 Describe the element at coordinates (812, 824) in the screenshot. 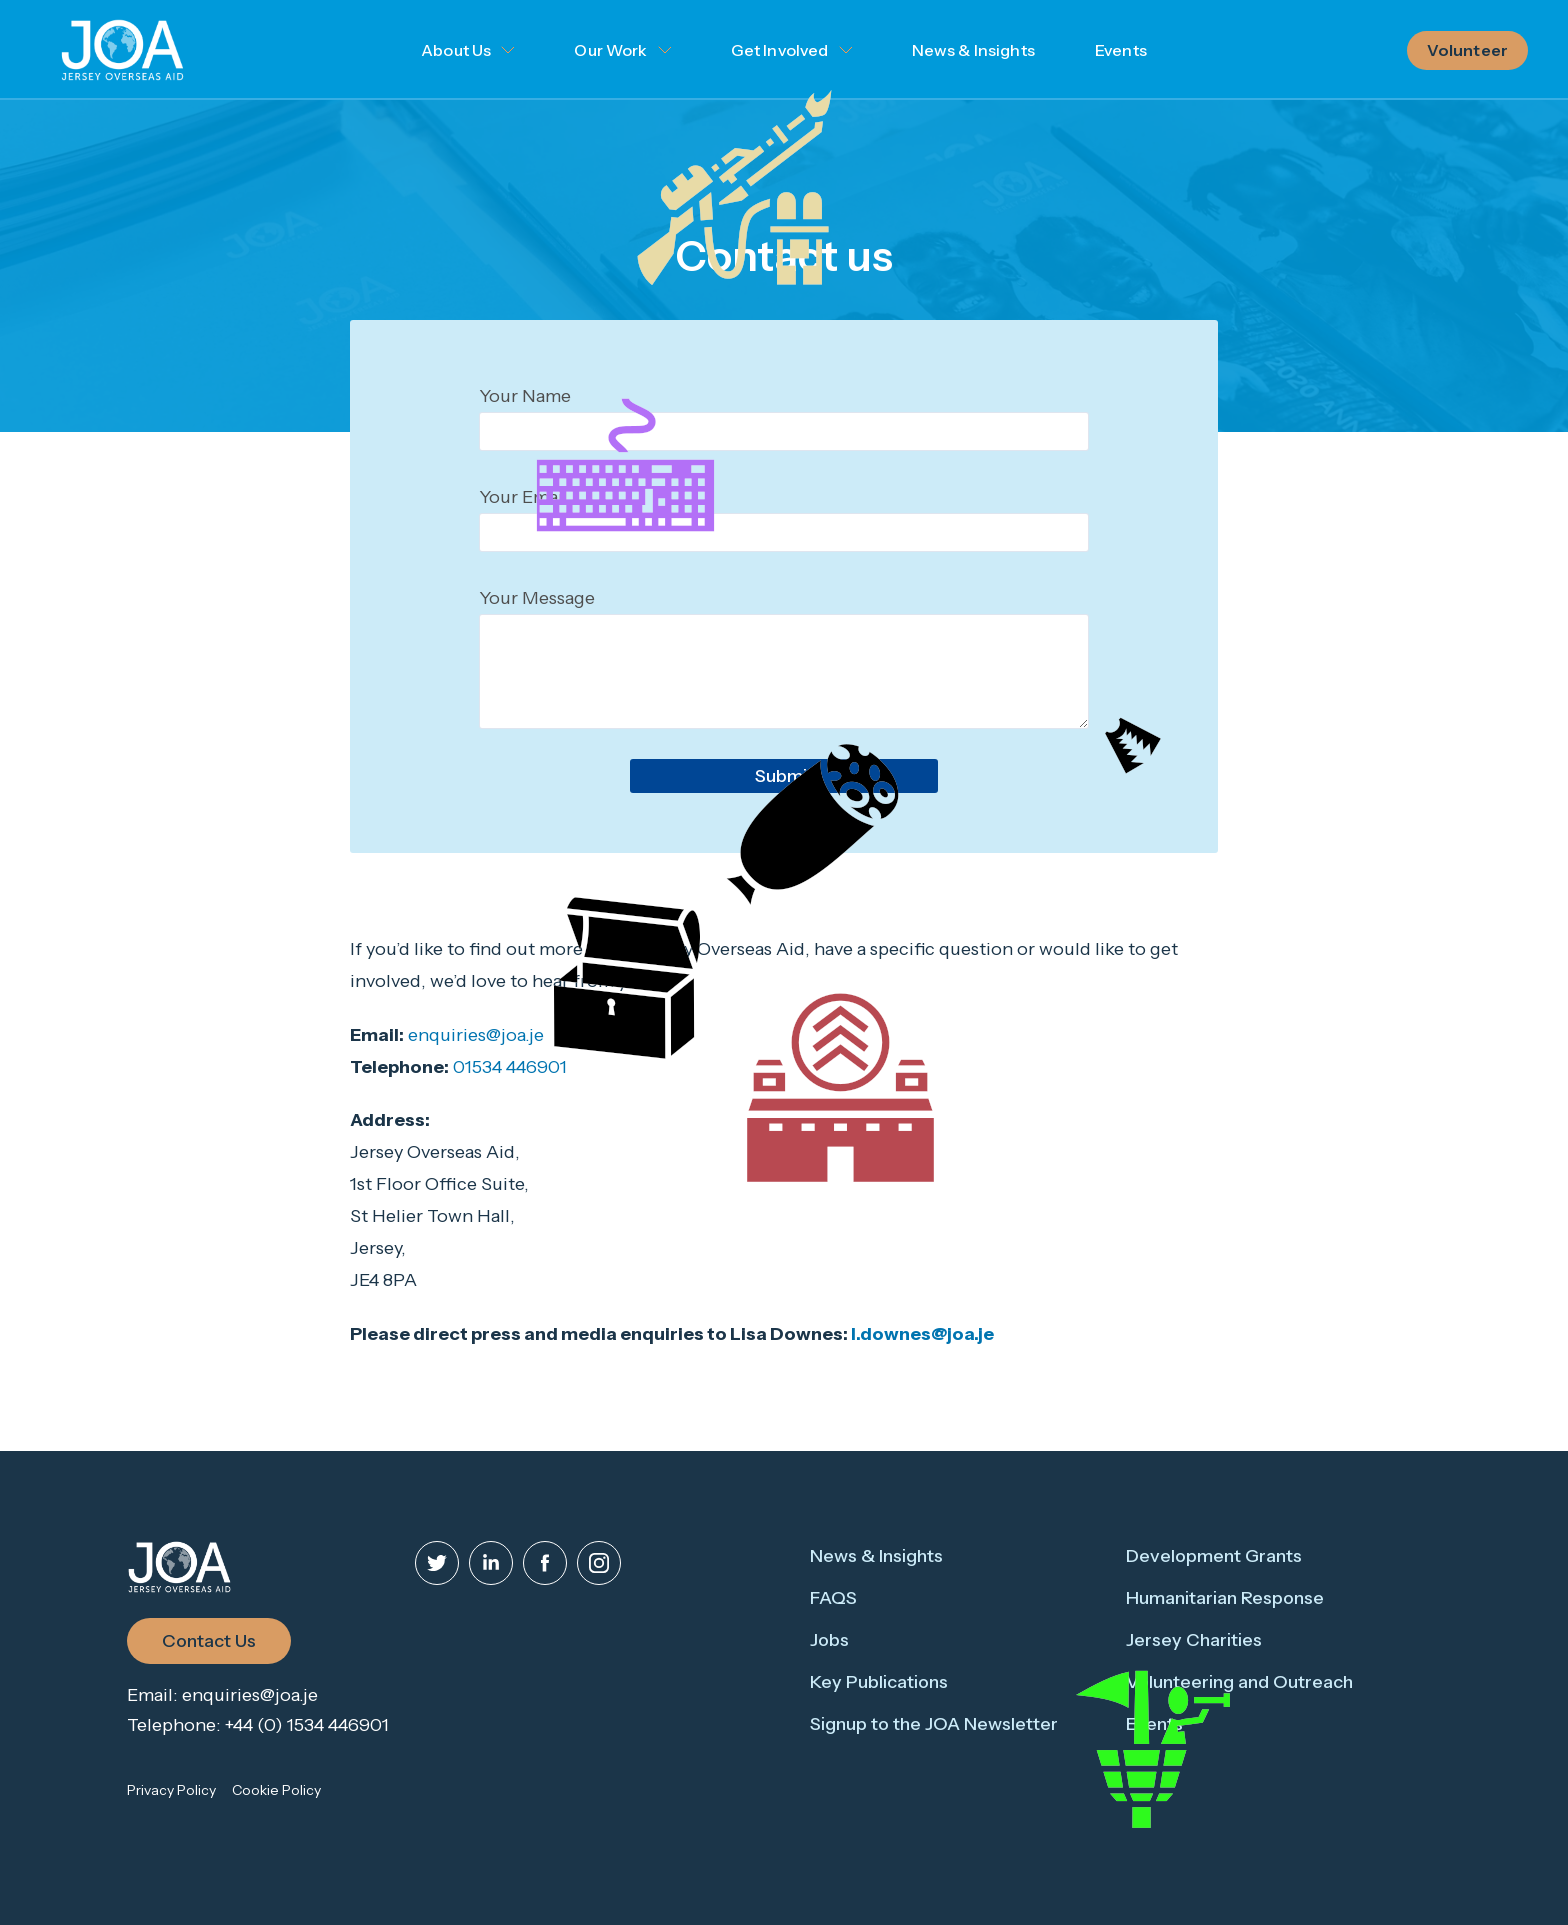

I see `browse sausage or deli meat options` at that location.